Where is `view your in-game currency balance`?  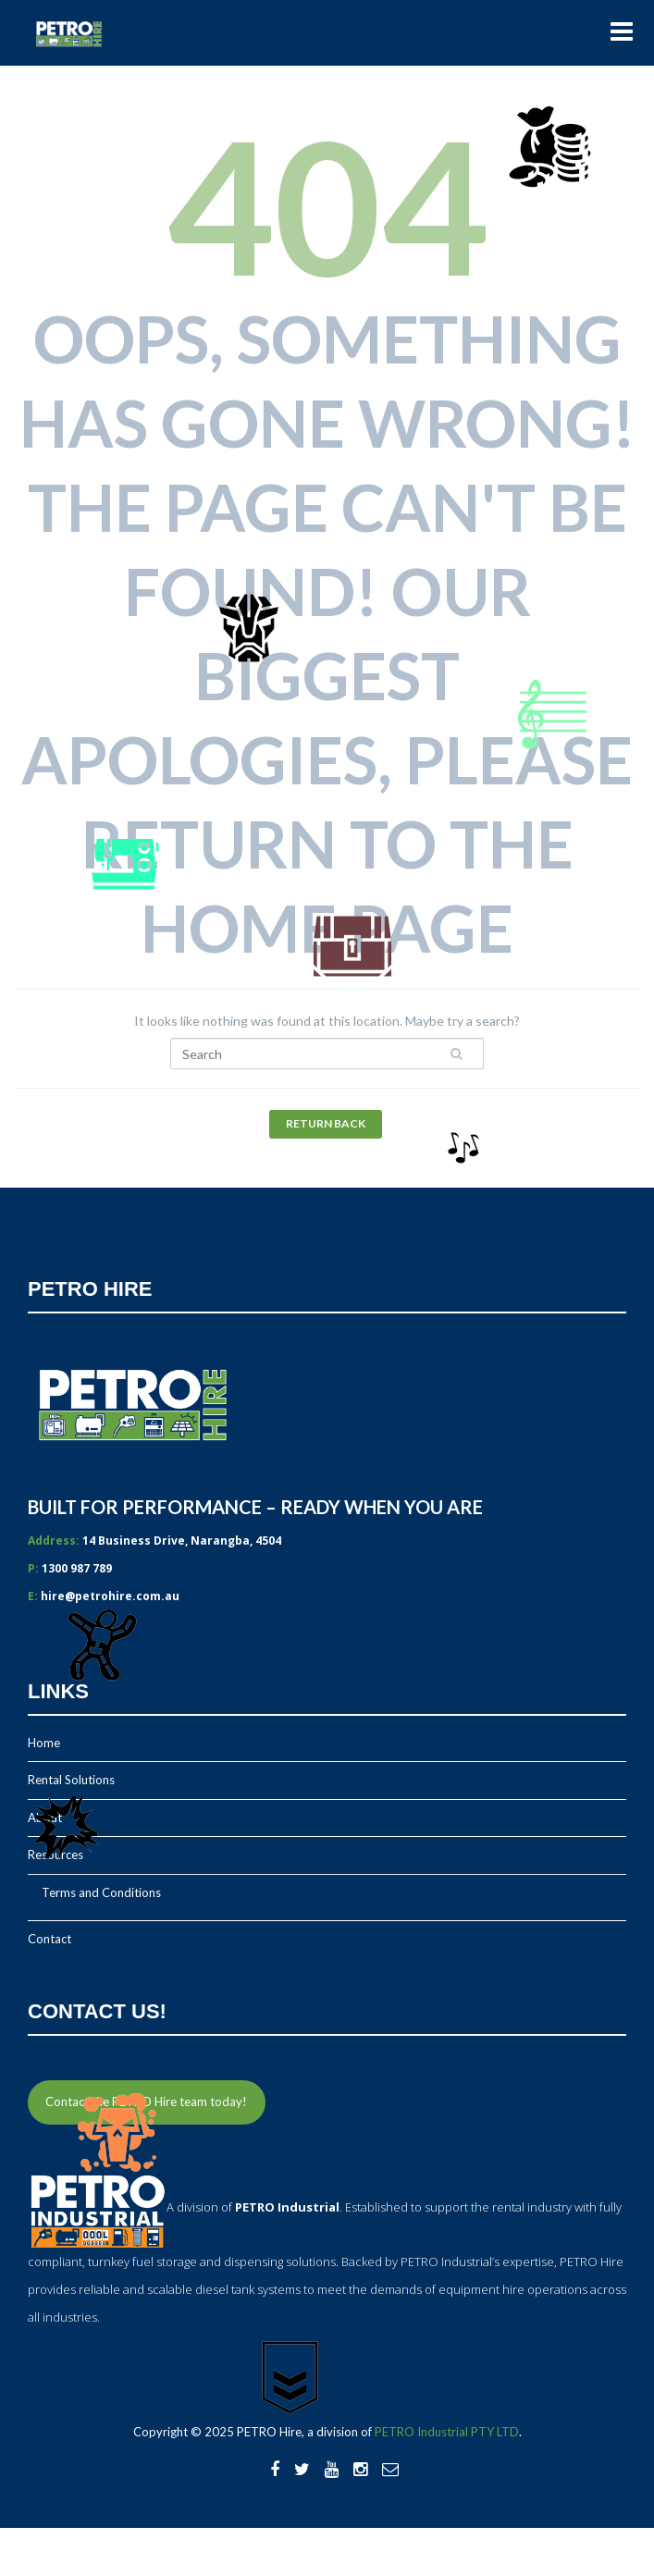
view your in-game currency balance is located at coordinates (549, 146).